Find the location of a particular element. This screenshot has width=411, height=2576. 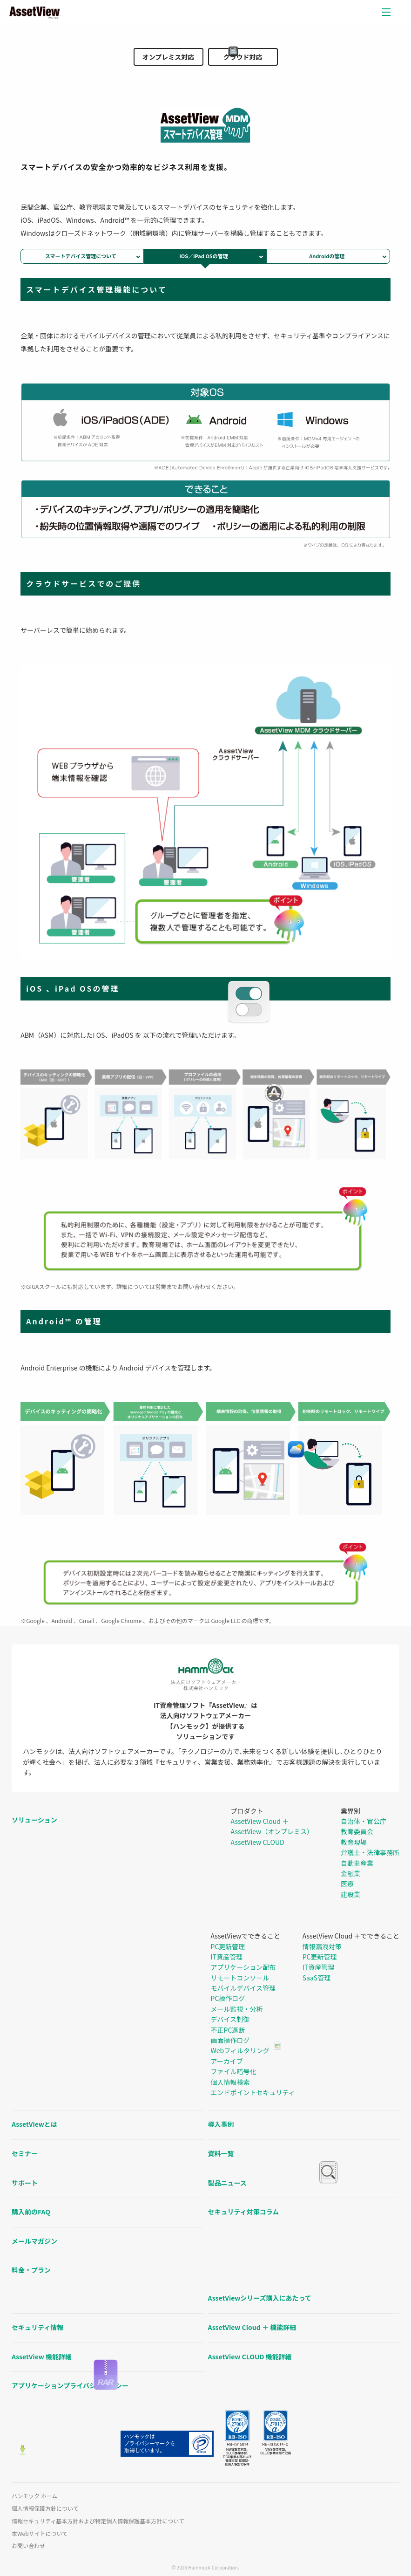

open the software updater application is located at coordinates (274, 1093).